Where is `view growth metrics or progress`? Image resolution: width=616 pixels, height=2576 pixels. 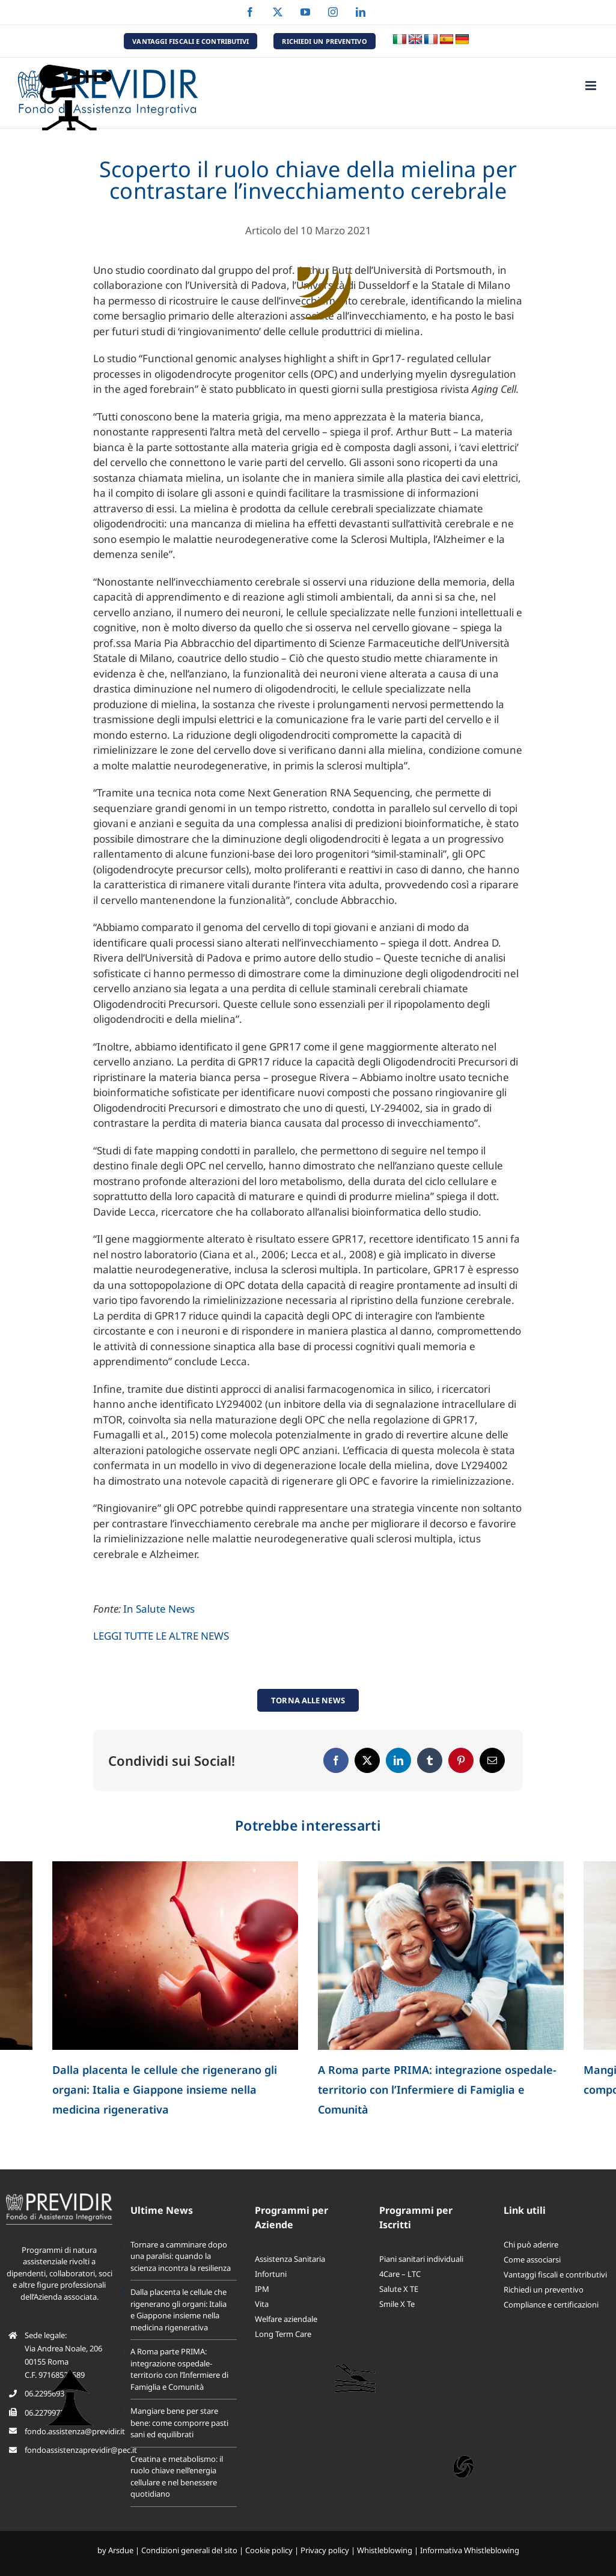
view growth metrics or progress is located at coordinates (70, 2396).